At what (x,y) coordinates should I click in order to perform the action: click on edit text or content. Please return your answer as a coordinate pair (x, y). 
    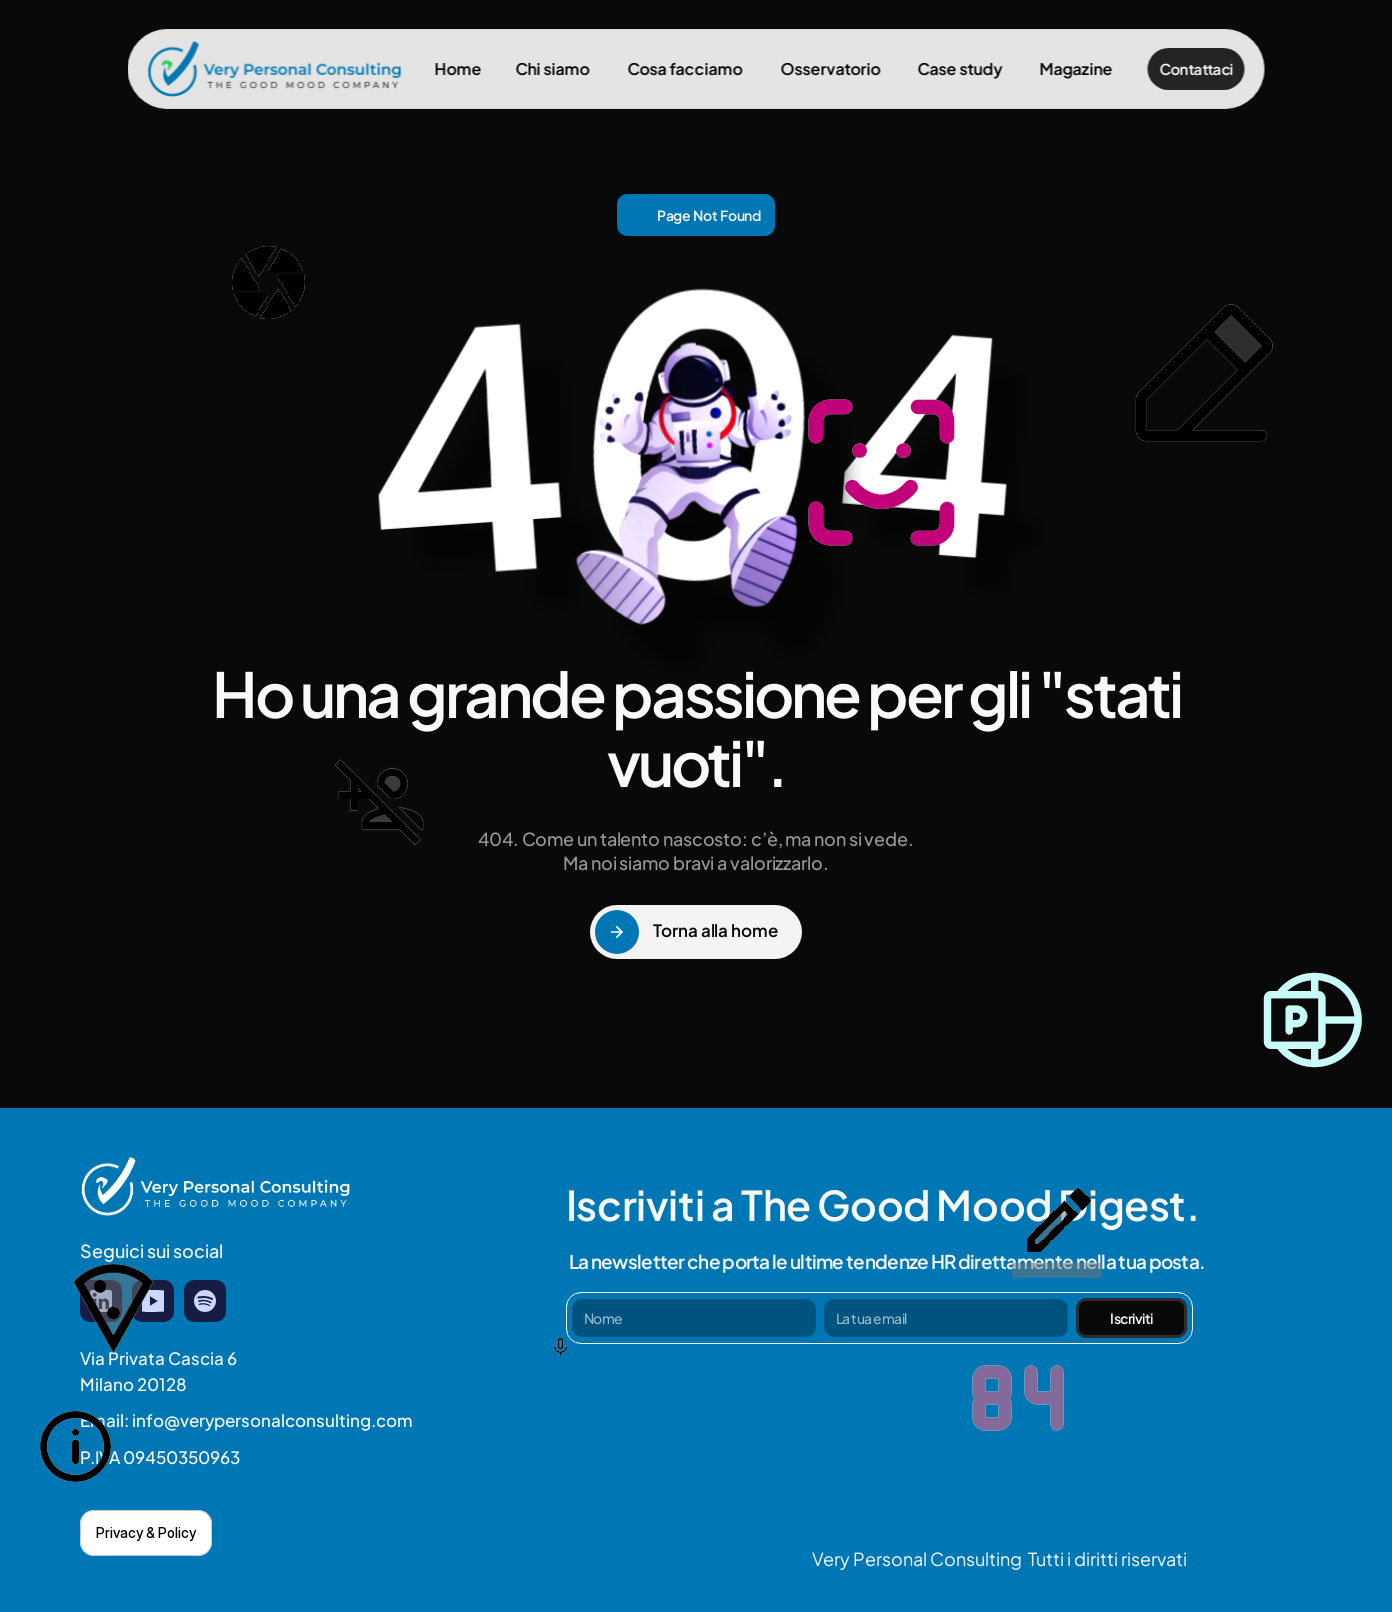
    Looking at the image, I should click on (1201, 375).